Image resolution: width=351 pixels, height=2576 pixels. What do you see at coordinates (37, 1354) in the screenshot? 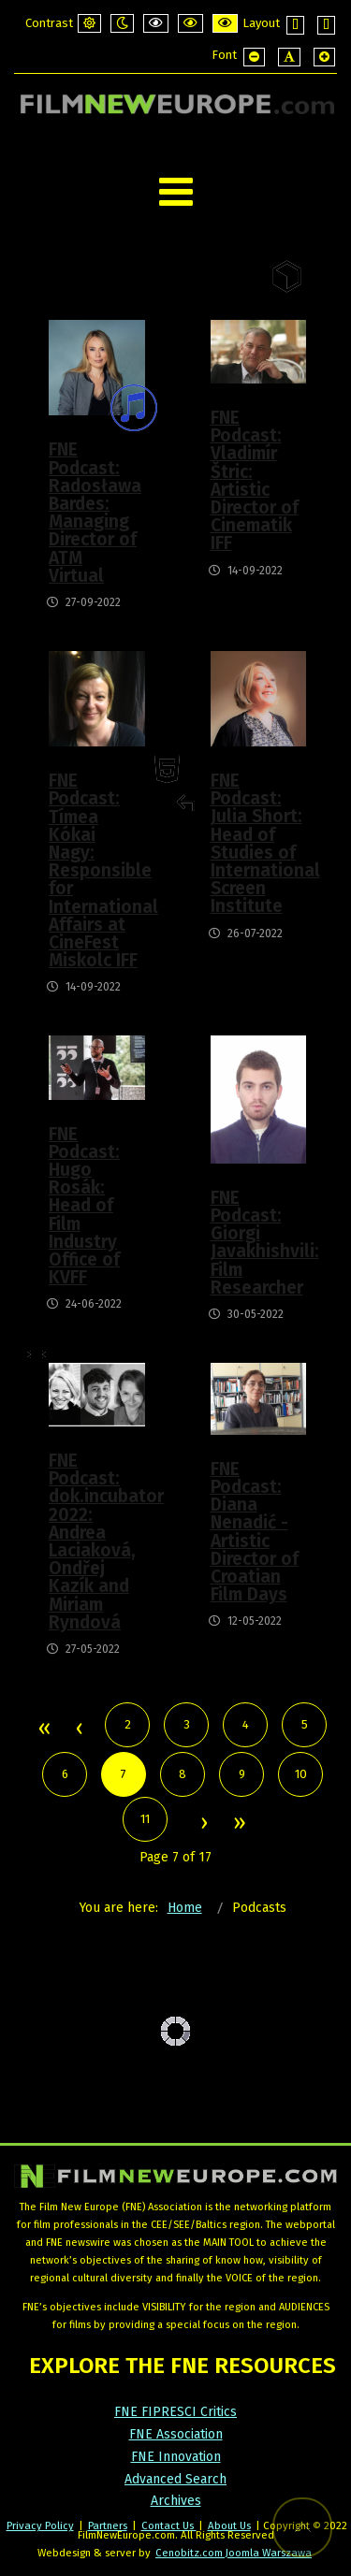
I see `insert a page break or section divider` at bounding box center [37, 1354].